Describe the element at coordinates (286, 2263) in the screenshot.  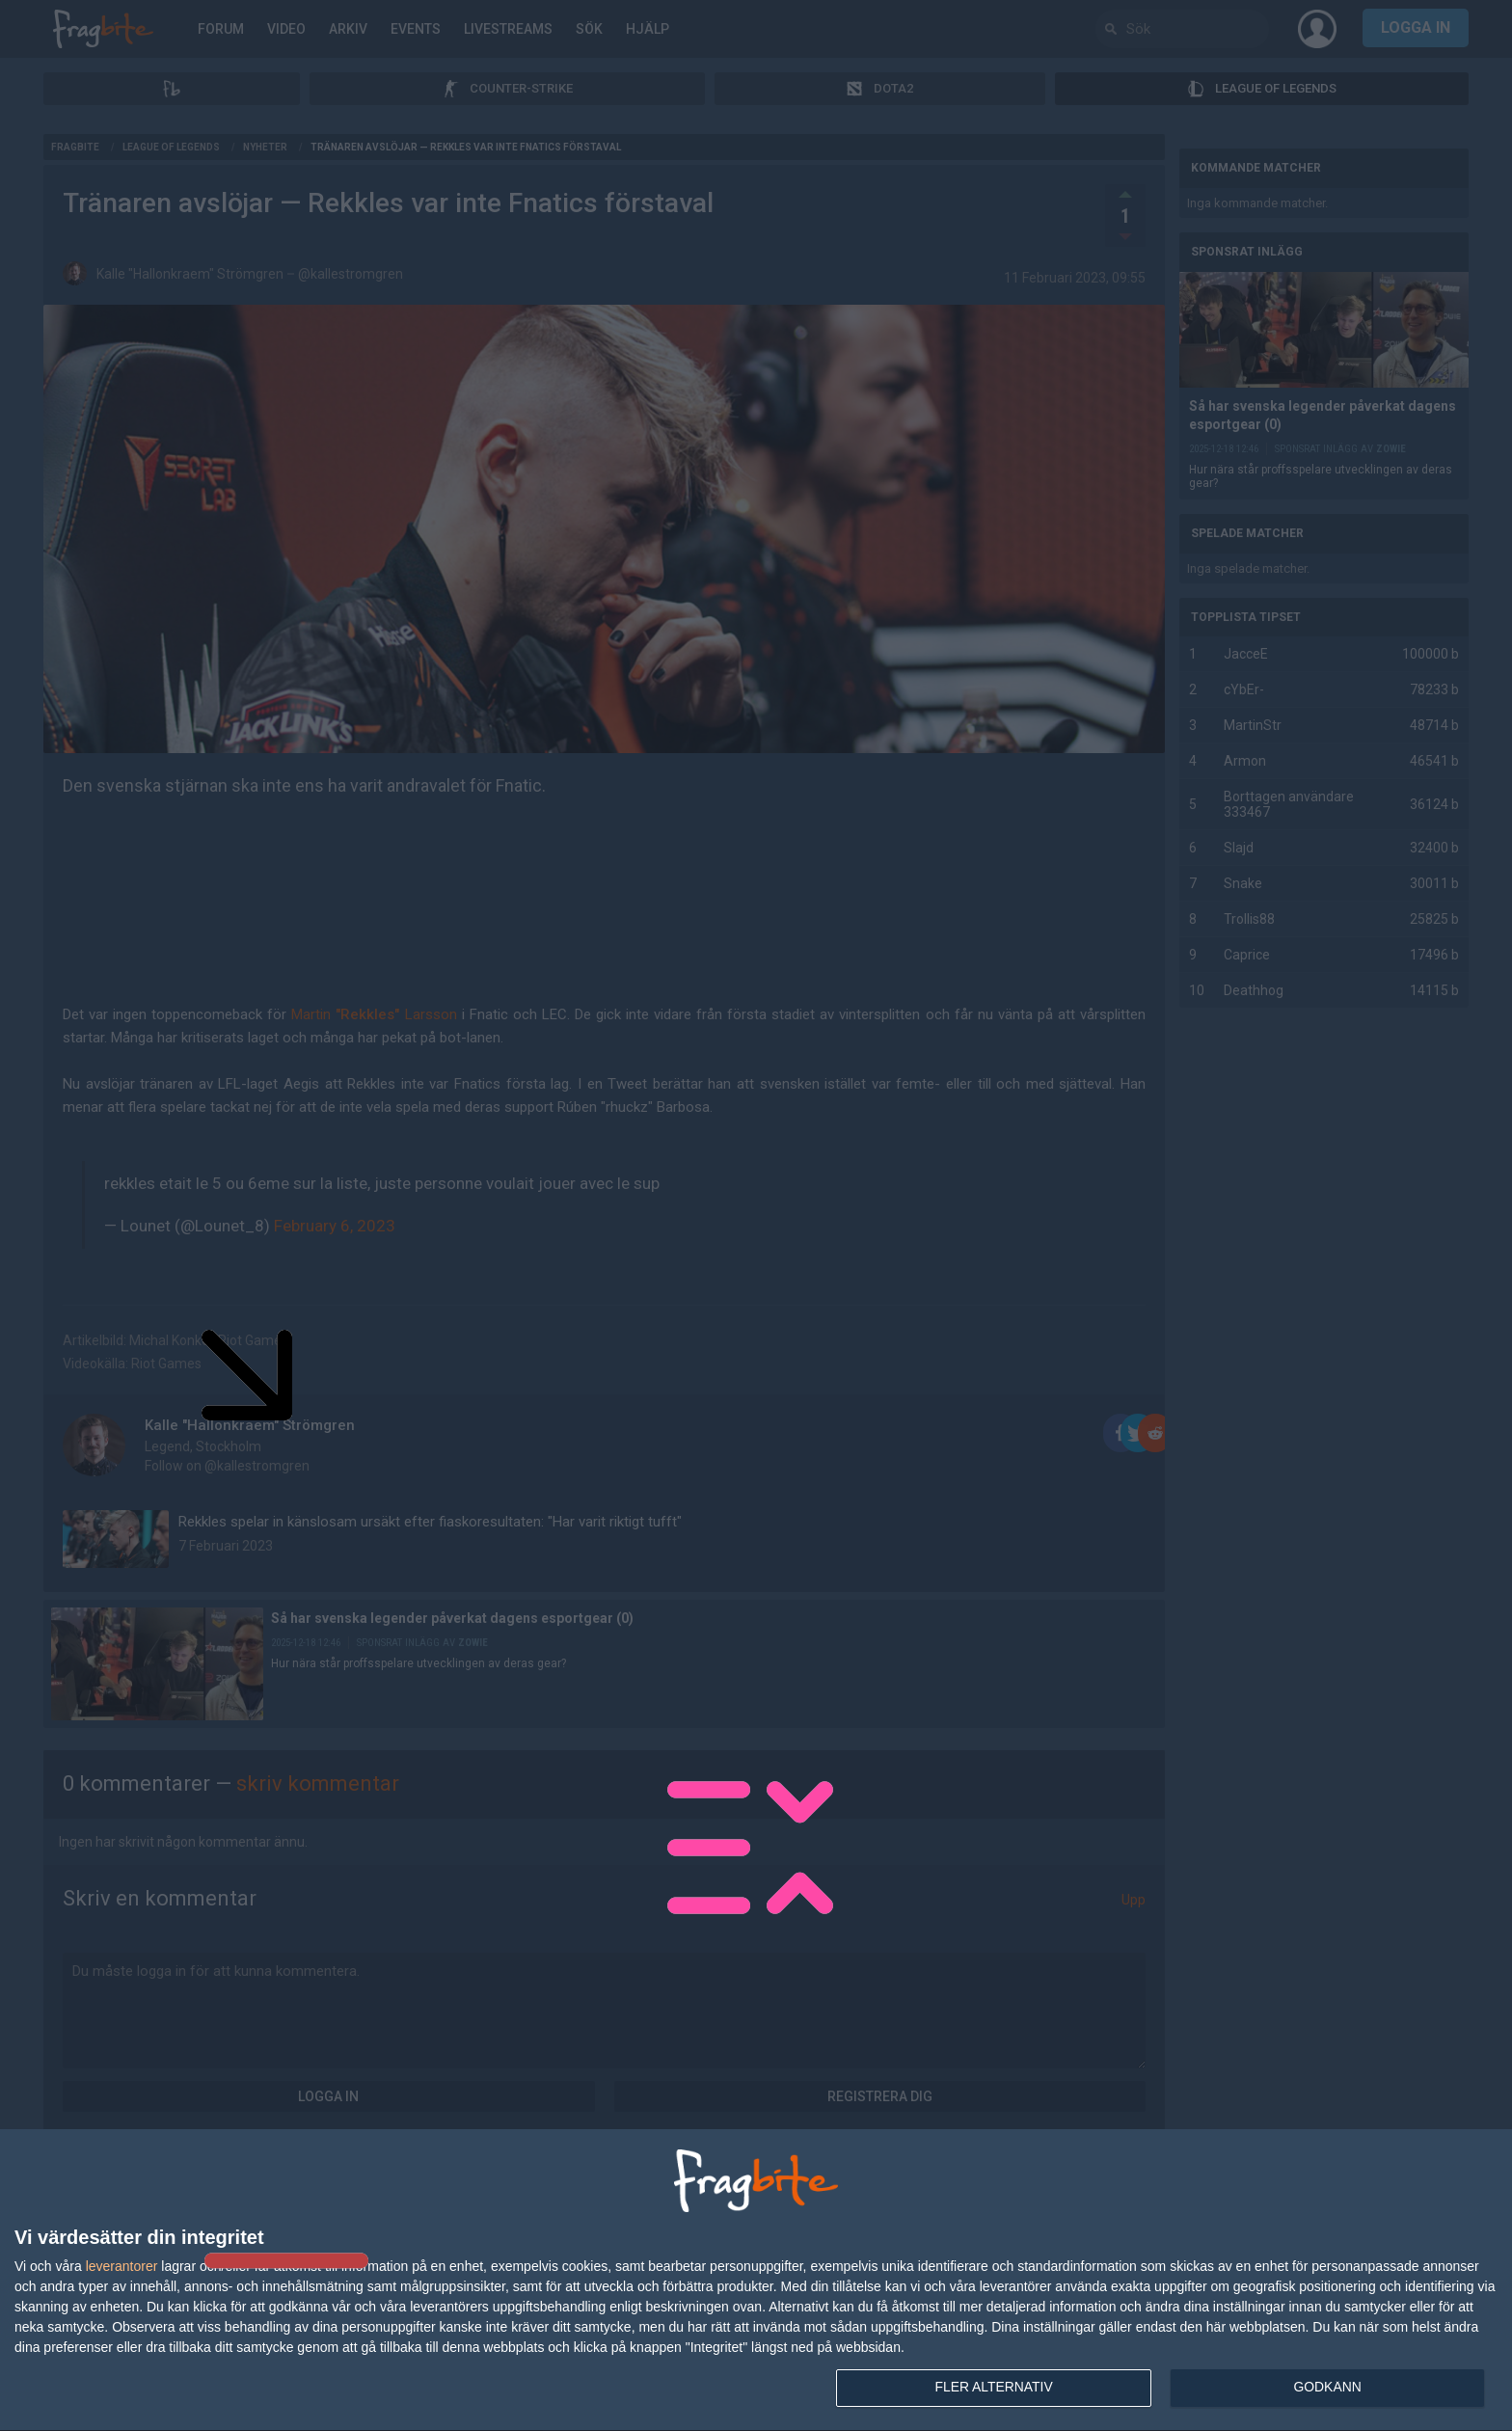
I see `insert a horizontal divider line` at that location.